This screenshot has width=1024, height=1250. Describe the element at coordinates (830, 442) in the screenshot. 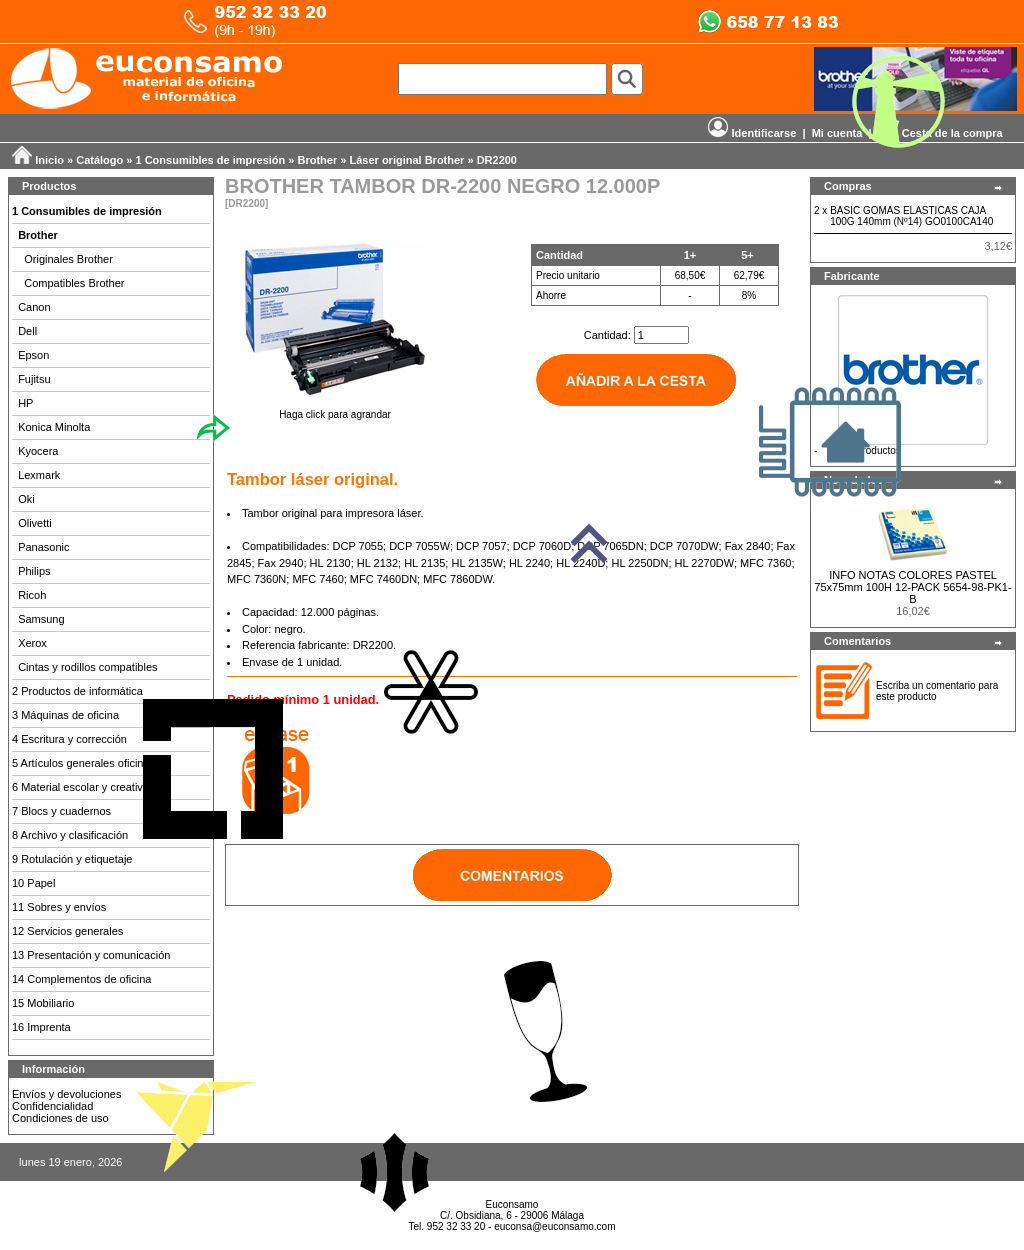

I see `open esphome home automation settings` at that location.